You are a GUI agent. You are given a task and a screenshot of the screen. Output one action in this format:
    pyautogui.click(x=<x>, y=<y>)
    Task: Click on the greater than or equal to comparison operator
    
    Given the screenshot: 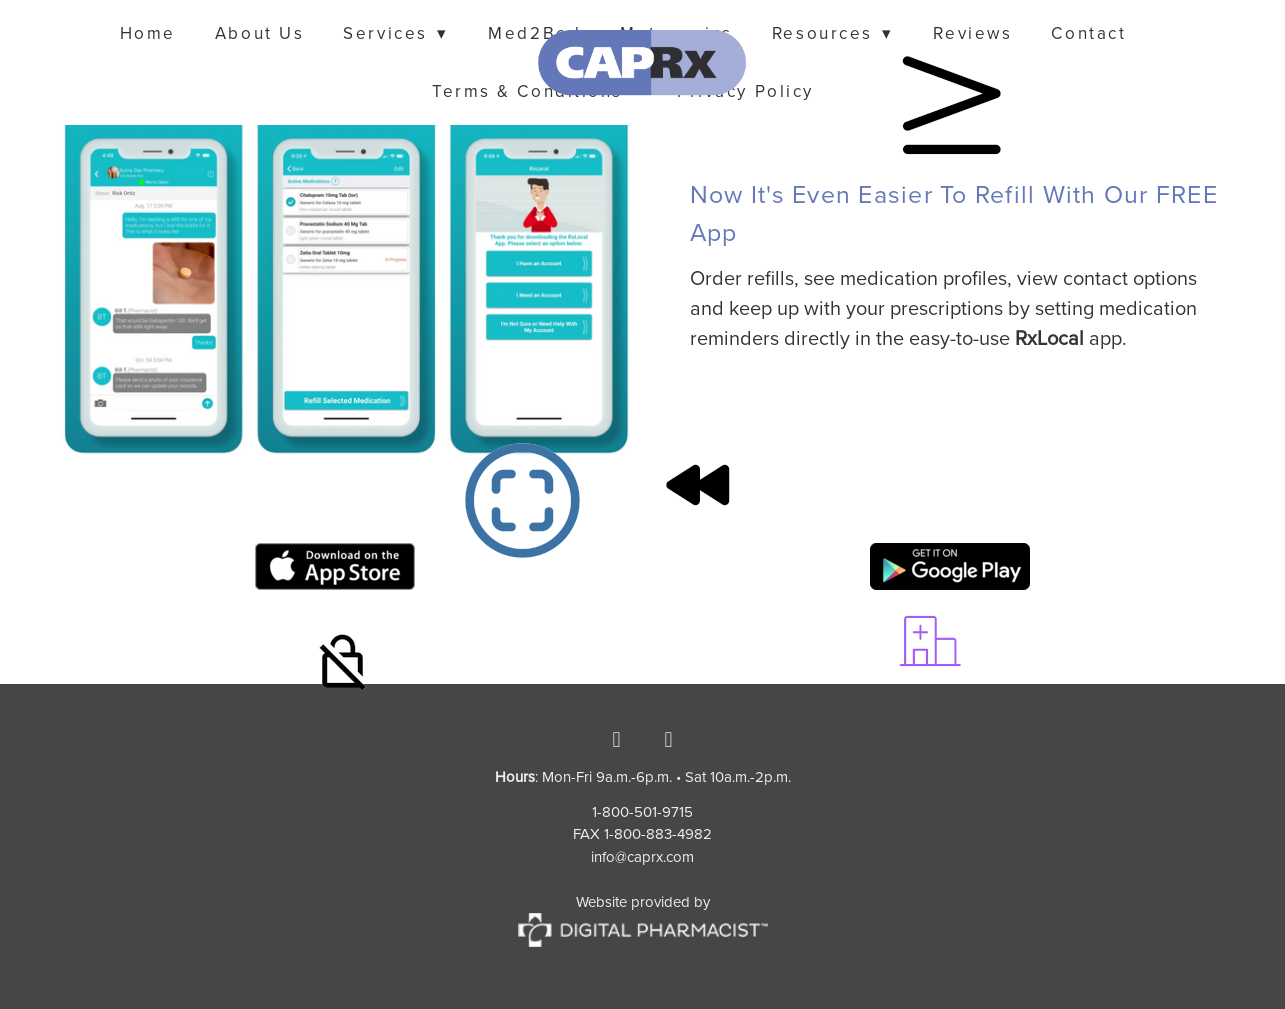 What is the action you would take?
    pyautogui.click(x=949, y=107)
    